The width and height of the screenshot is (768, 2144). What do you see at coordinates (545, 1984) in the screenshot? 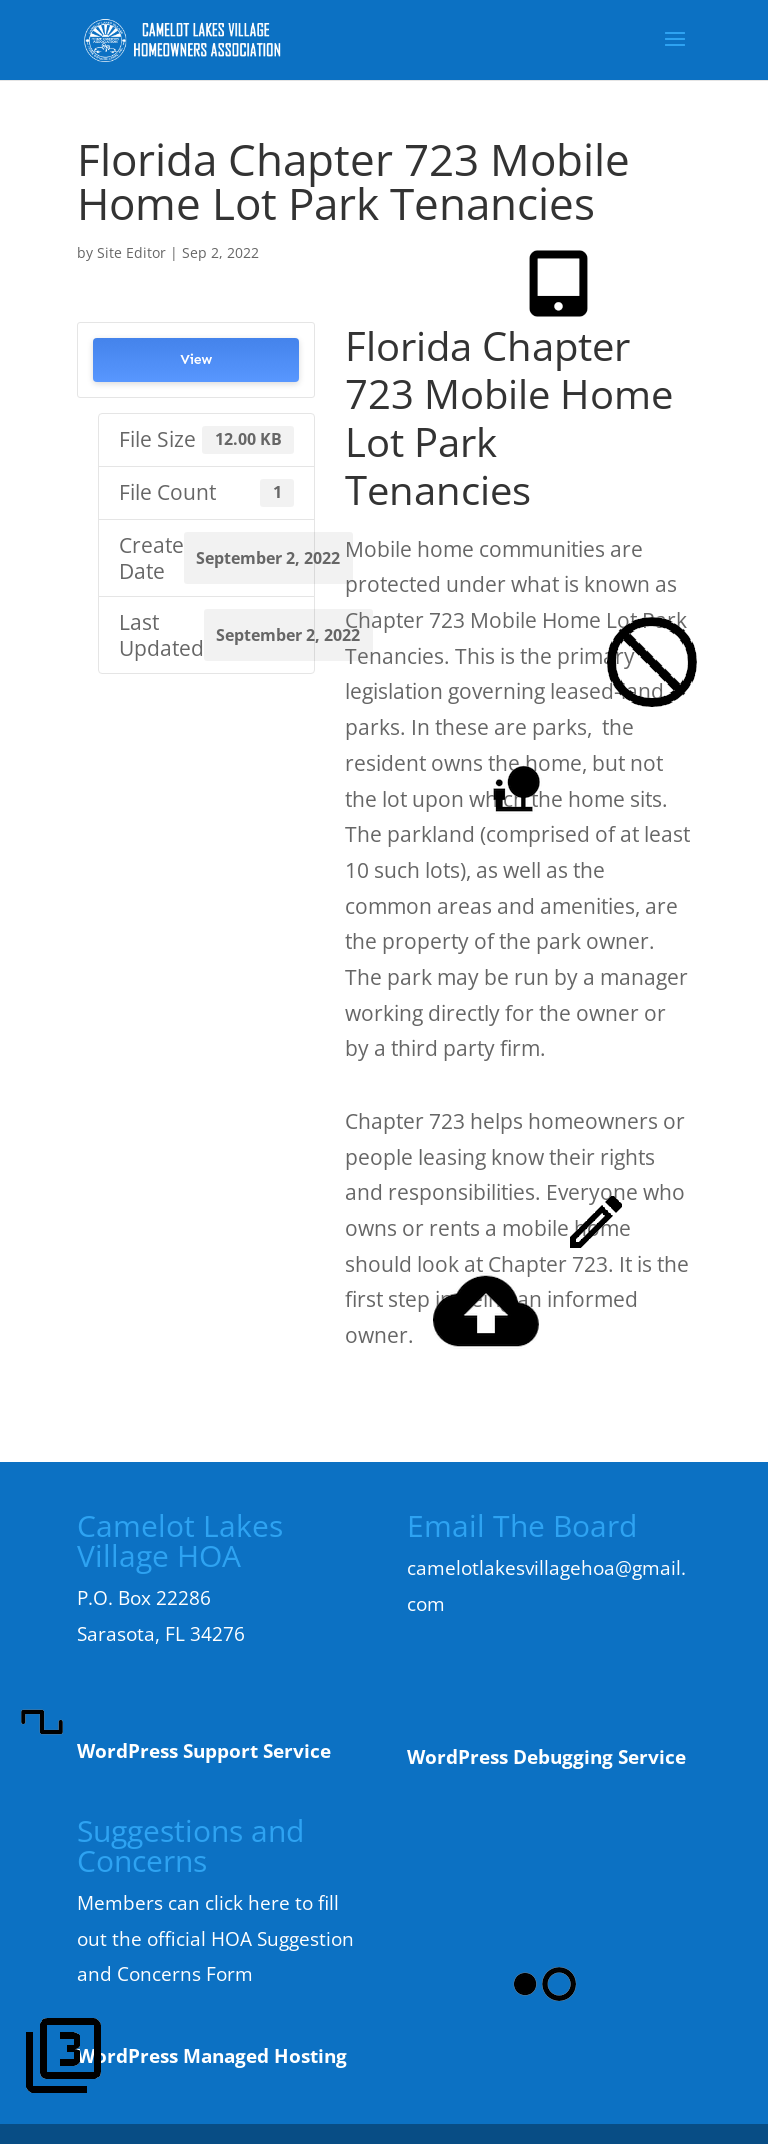
I see `indicates weak HDR signal or low HDR quality` at bounding box center [545, 1984].